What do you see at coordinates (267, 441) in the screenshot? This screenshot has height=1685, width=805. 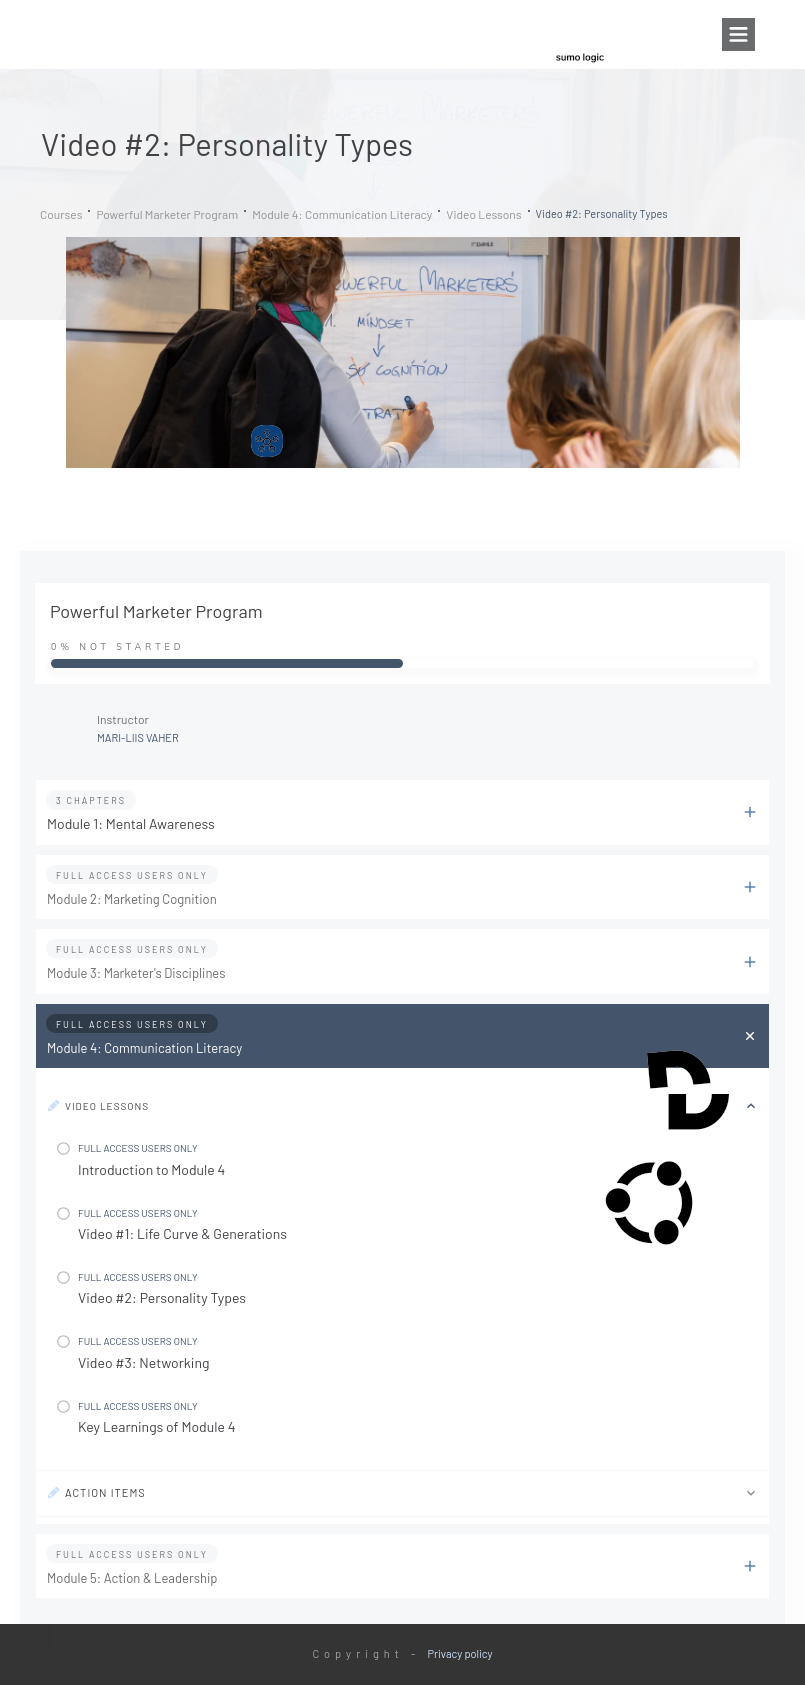 I see `open the SmartThings app` at bounding box center [267, 441].